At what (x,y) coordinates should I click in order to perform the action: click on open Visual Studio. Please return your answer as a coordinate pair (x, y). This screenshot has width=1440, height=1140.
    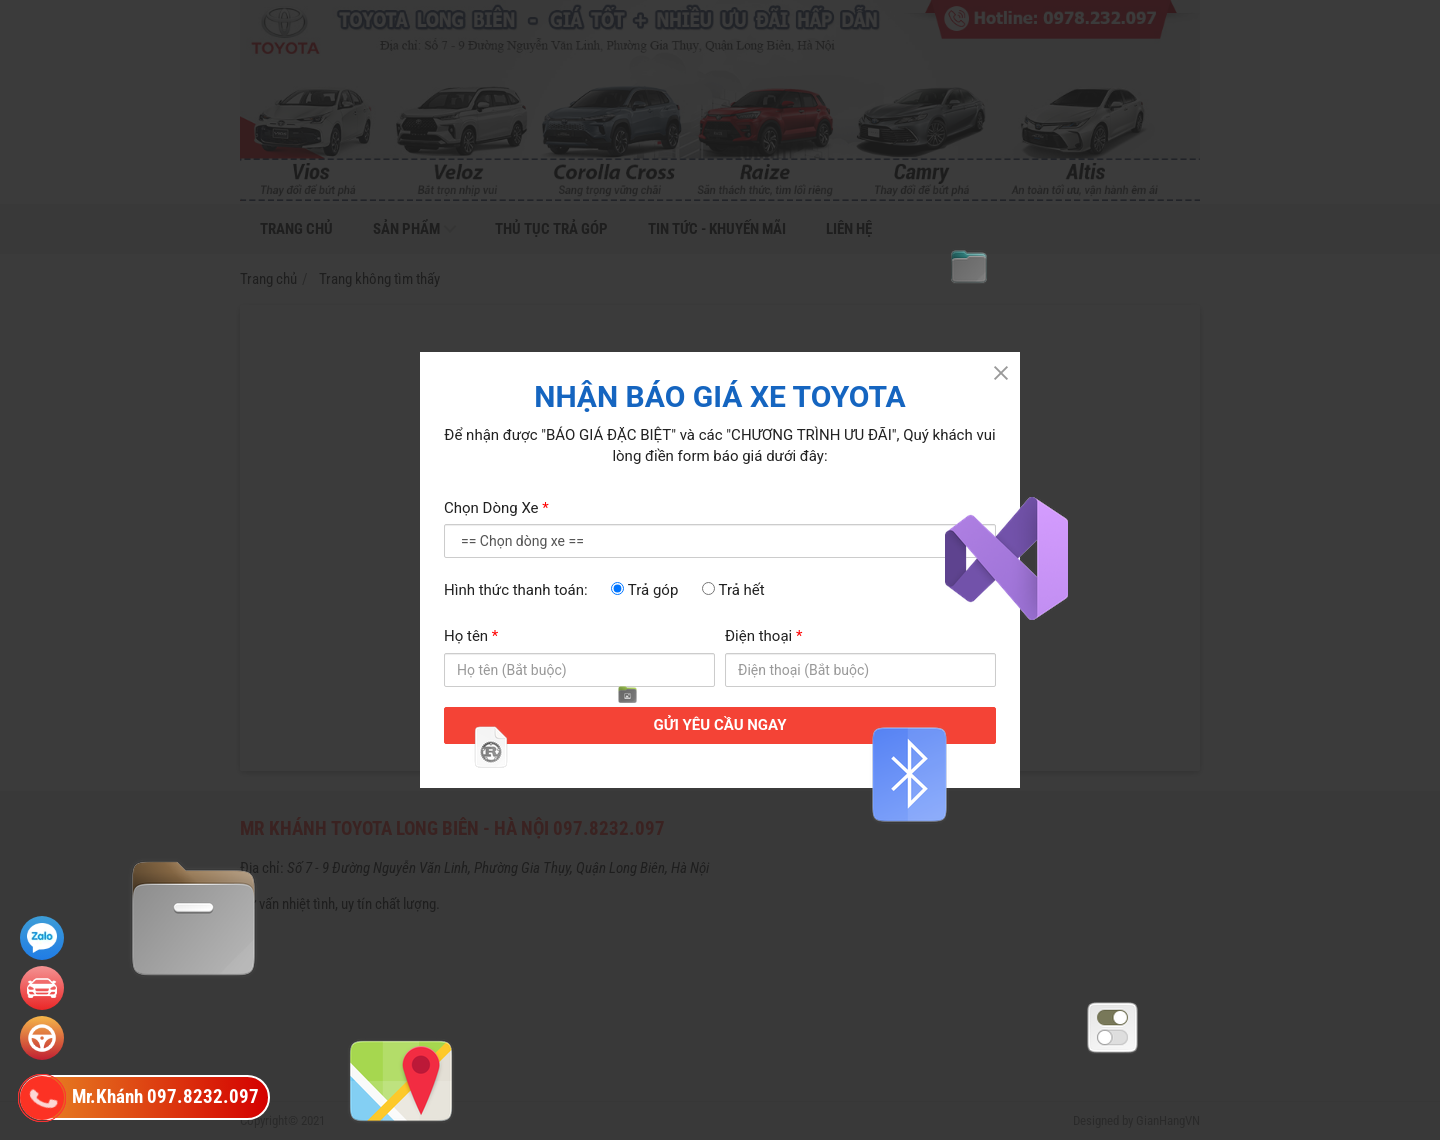
    Looking at the image, I should click on (1006, 558).